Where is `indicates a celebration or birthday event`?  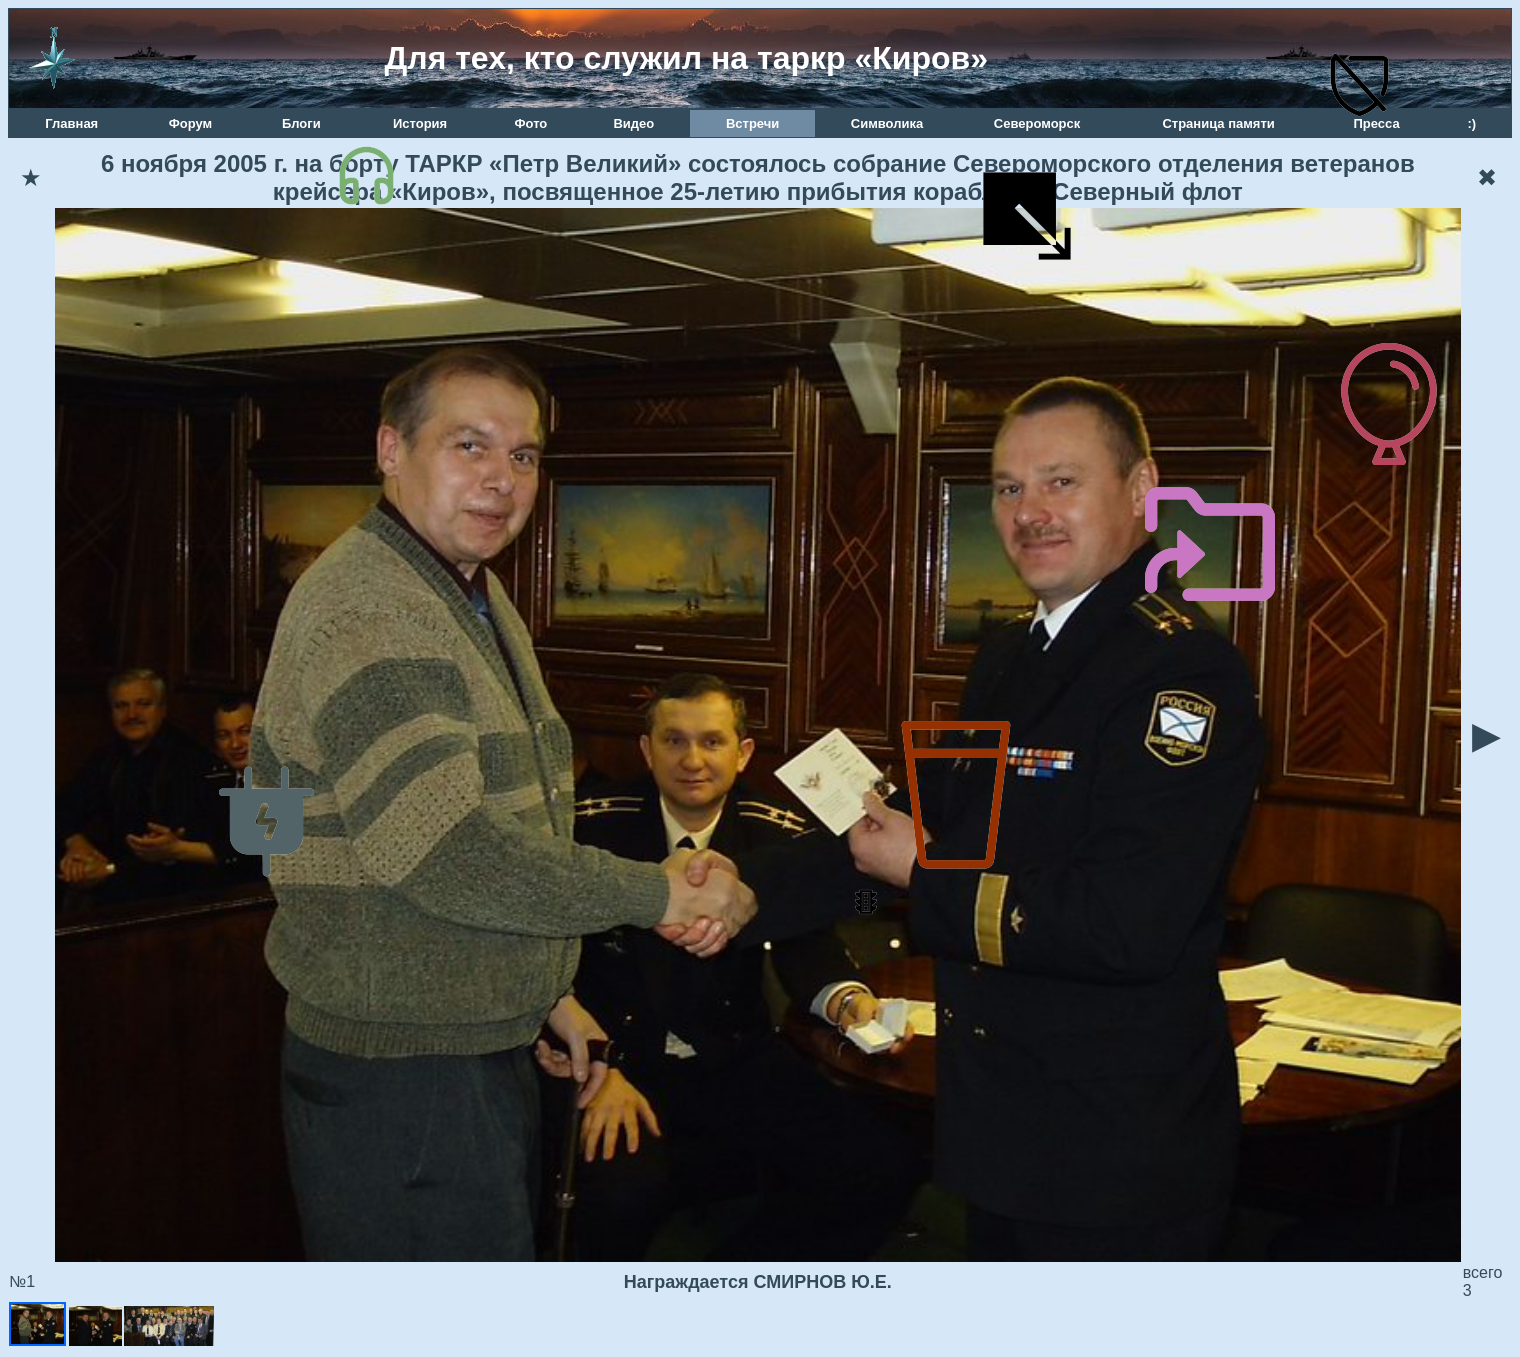 indicates a celebration or birthday event is located at coordinates (1389, 404).